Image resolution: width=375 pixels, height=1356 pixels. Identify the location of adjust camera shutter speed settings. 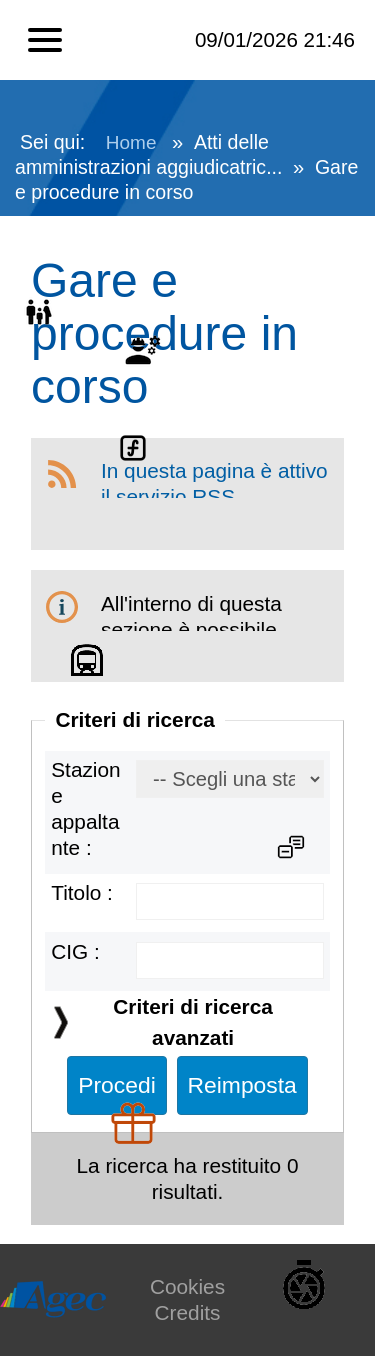
(304, 1286).